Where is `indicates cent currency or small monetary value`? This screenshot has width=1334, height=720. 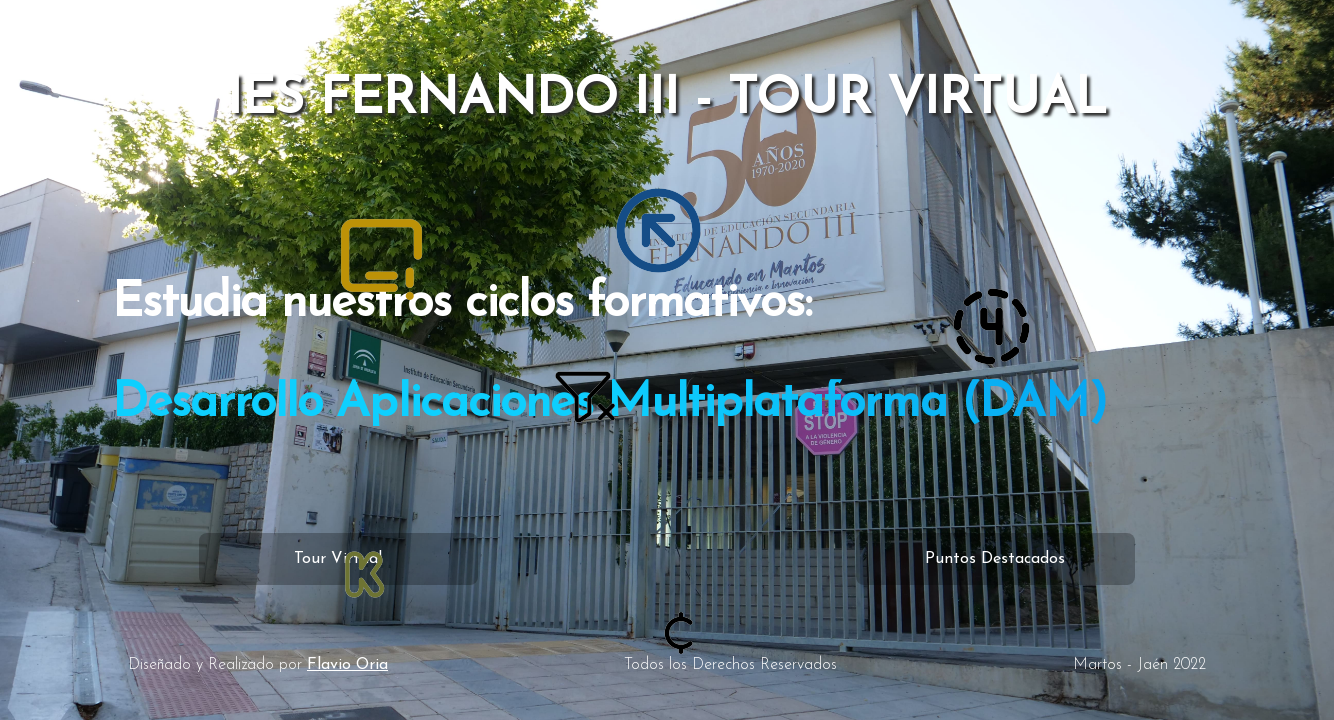 indicates cent currency or small monetary value is located at coordinates (681, 633).